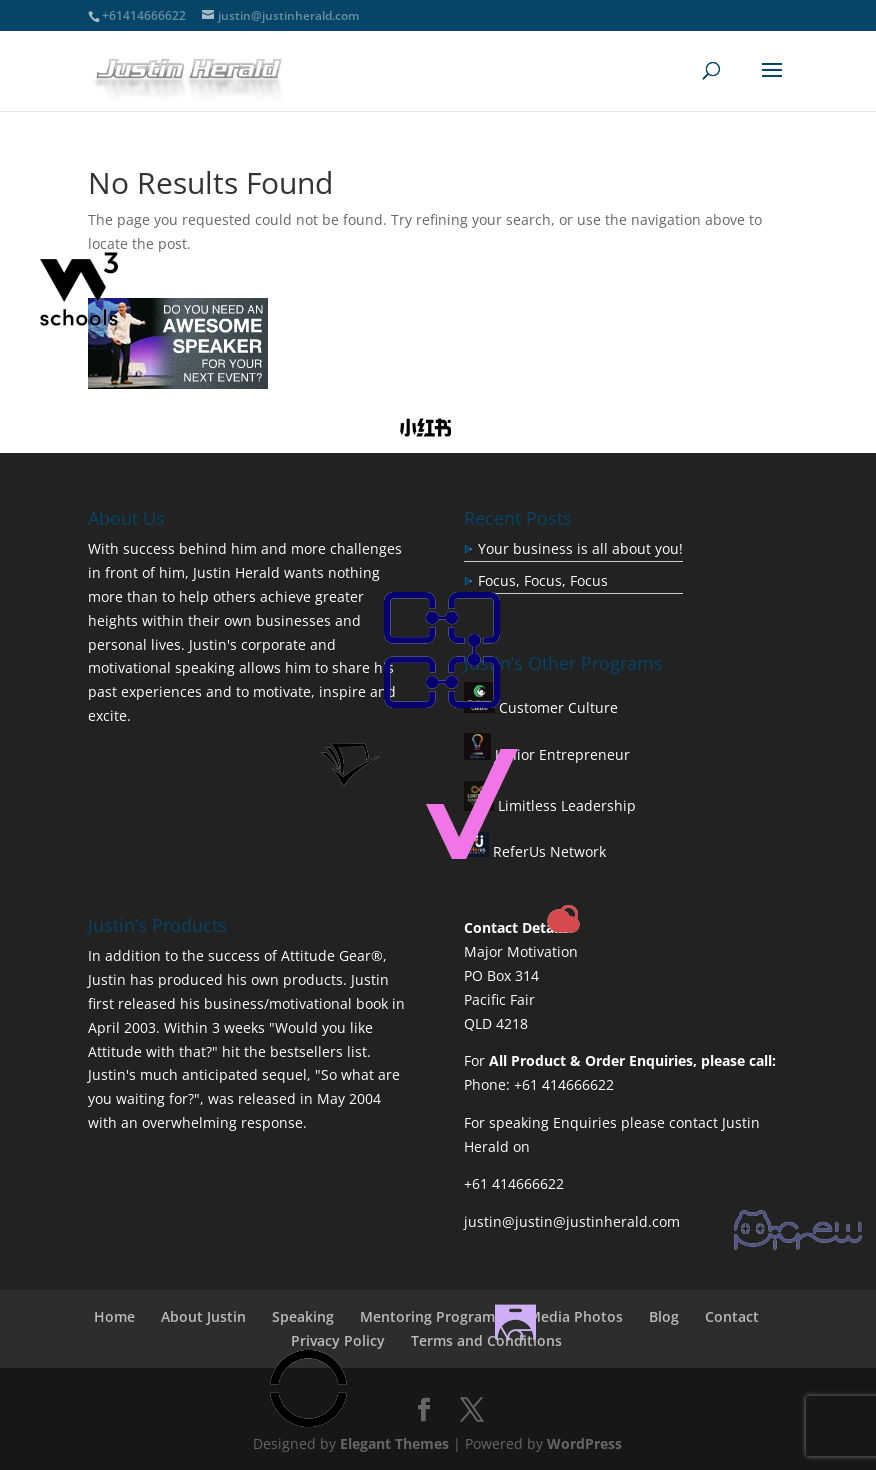 The height and width of the screenshot is (1470, 876). Describe the element at coordinates (350, 764) in the screenshot. I see `open Semantic Scholar academic search` at that location.